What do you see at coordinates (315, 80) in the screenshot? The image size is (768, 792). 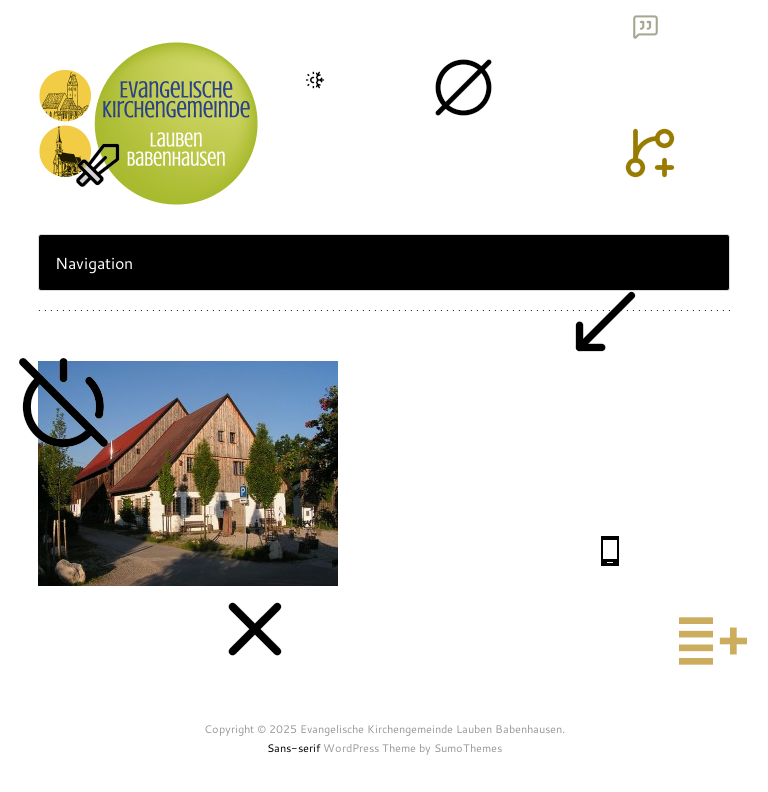 I see `toggle between hot and cold temperature settings` at bounding box center [315, 80].